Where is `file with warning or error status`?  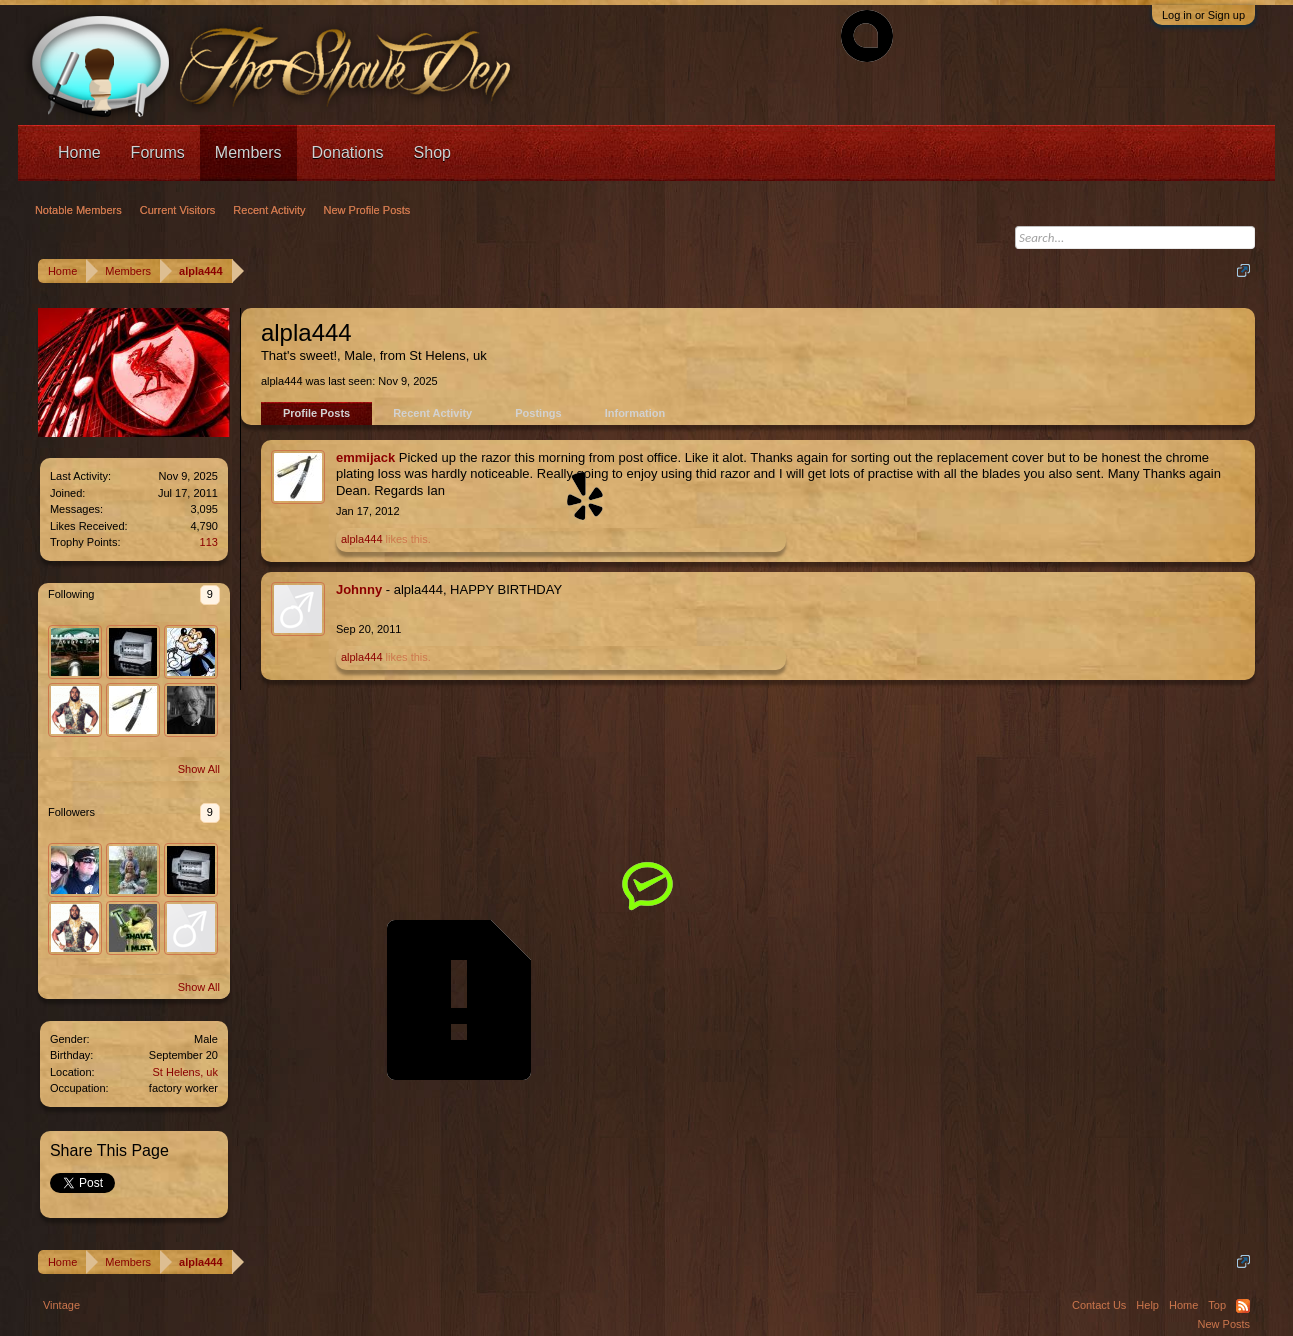
file with warning or error status is located at coordinates (459, 1000).